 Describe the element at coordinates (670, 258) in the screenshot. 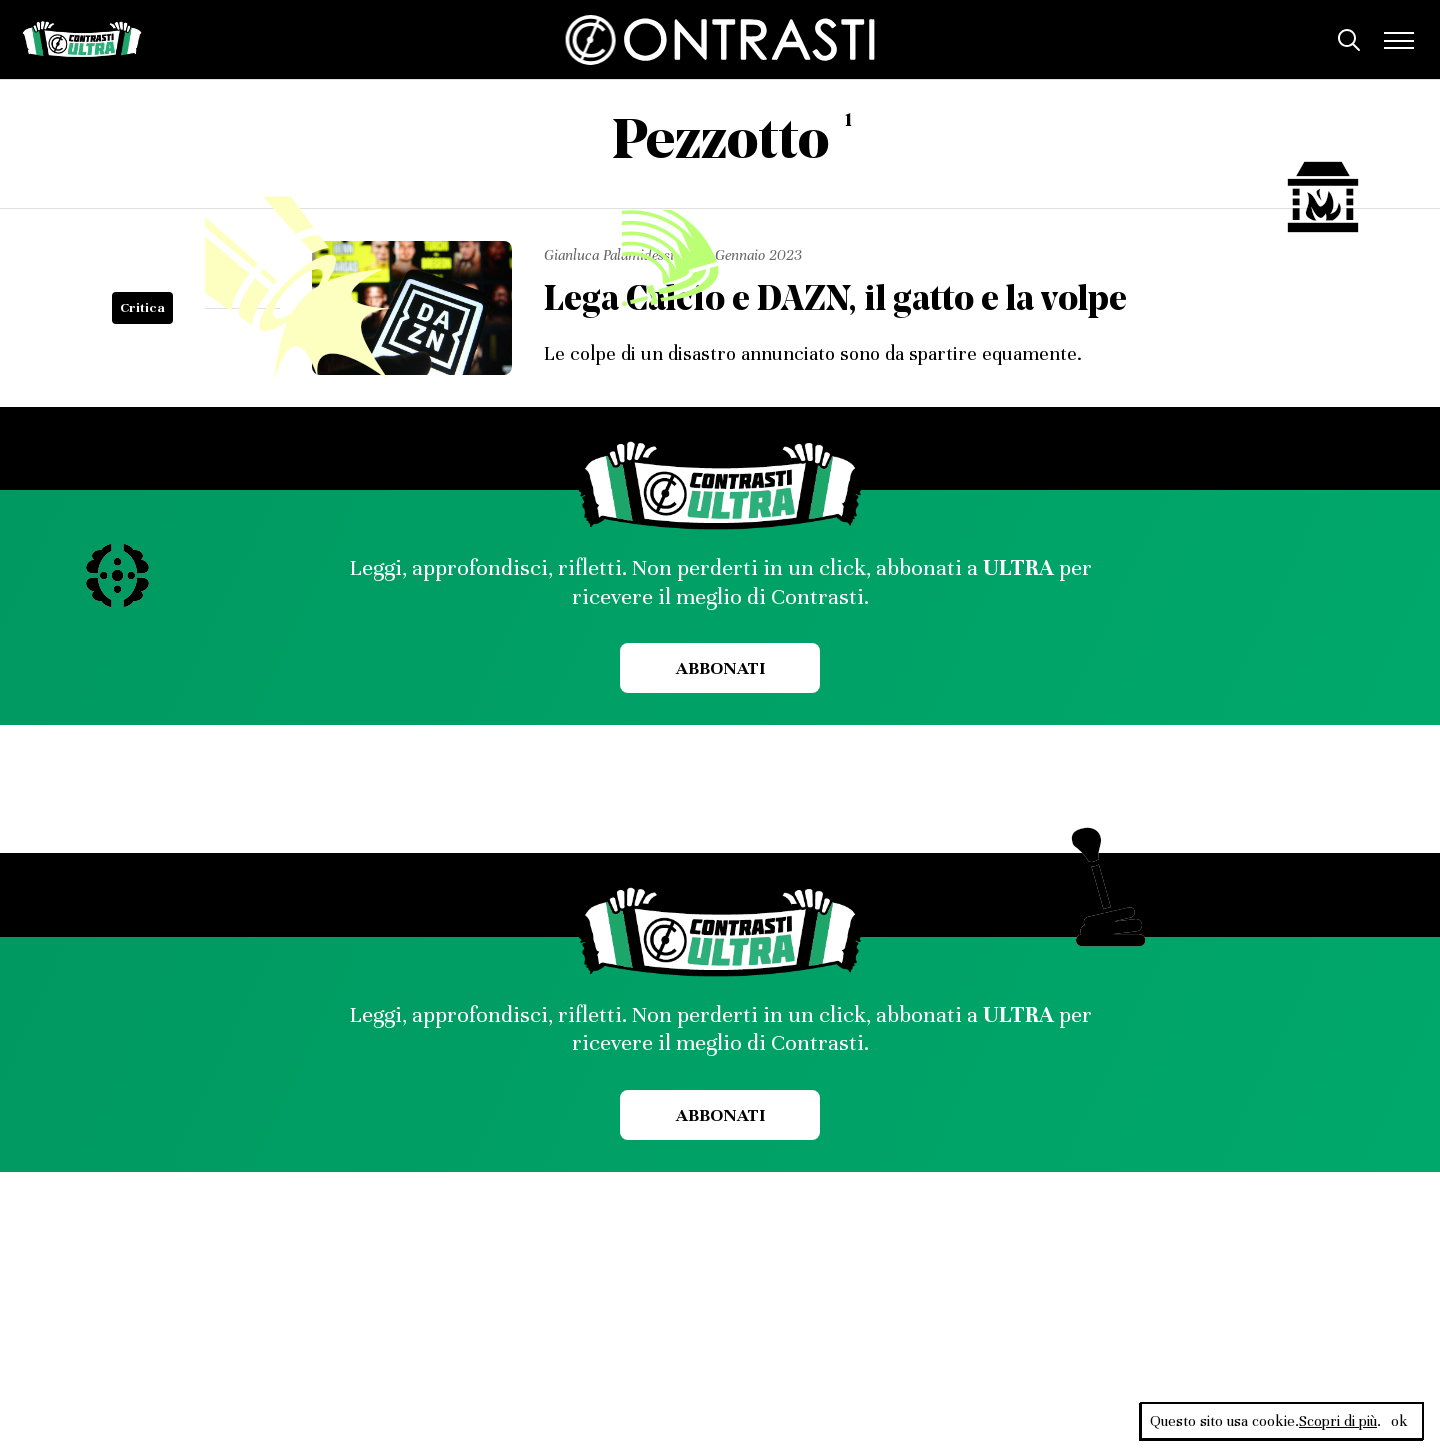

I see `activate blade sweep attack` at that location.